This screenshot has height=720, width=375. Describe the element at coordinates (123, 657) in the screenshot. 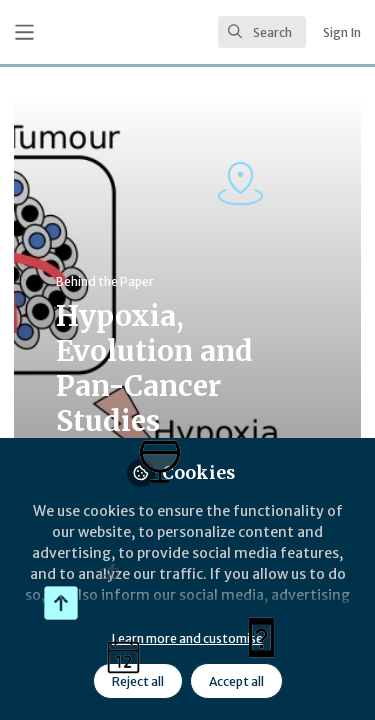

I see `view calendar or scheduled events` at that location.